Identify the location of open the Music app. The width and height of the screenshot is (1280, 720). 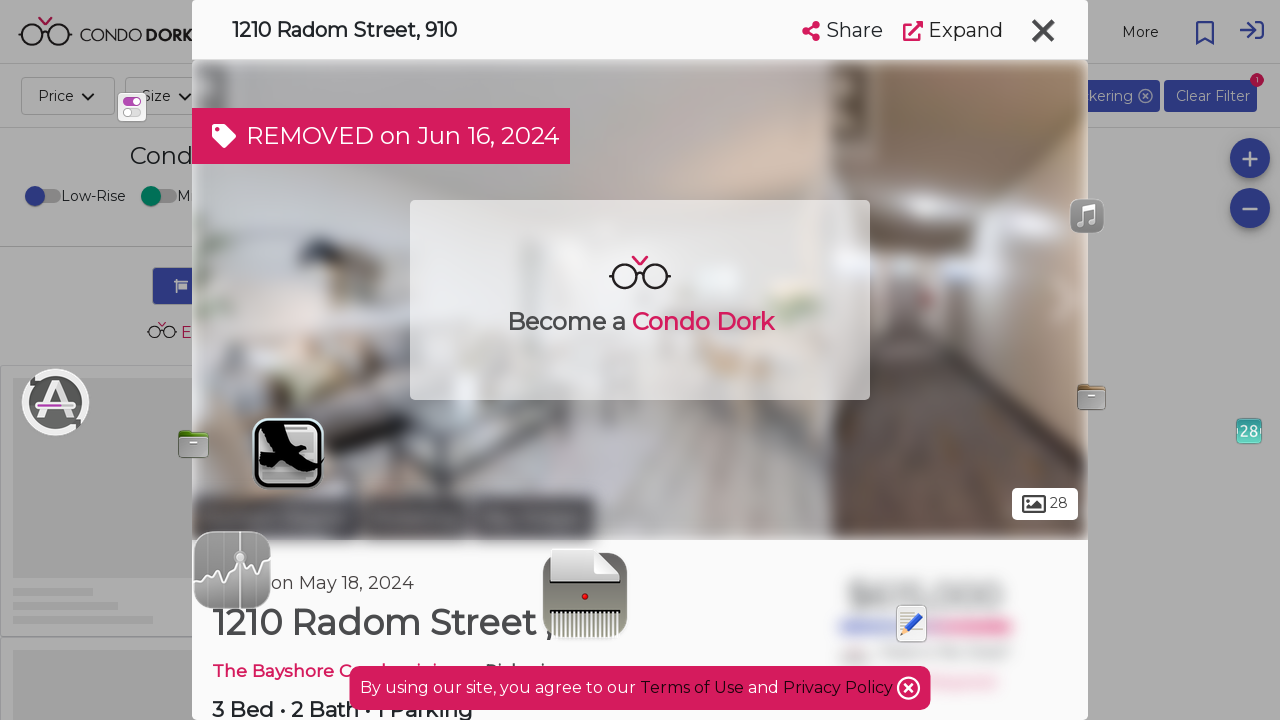
(1087, 216).